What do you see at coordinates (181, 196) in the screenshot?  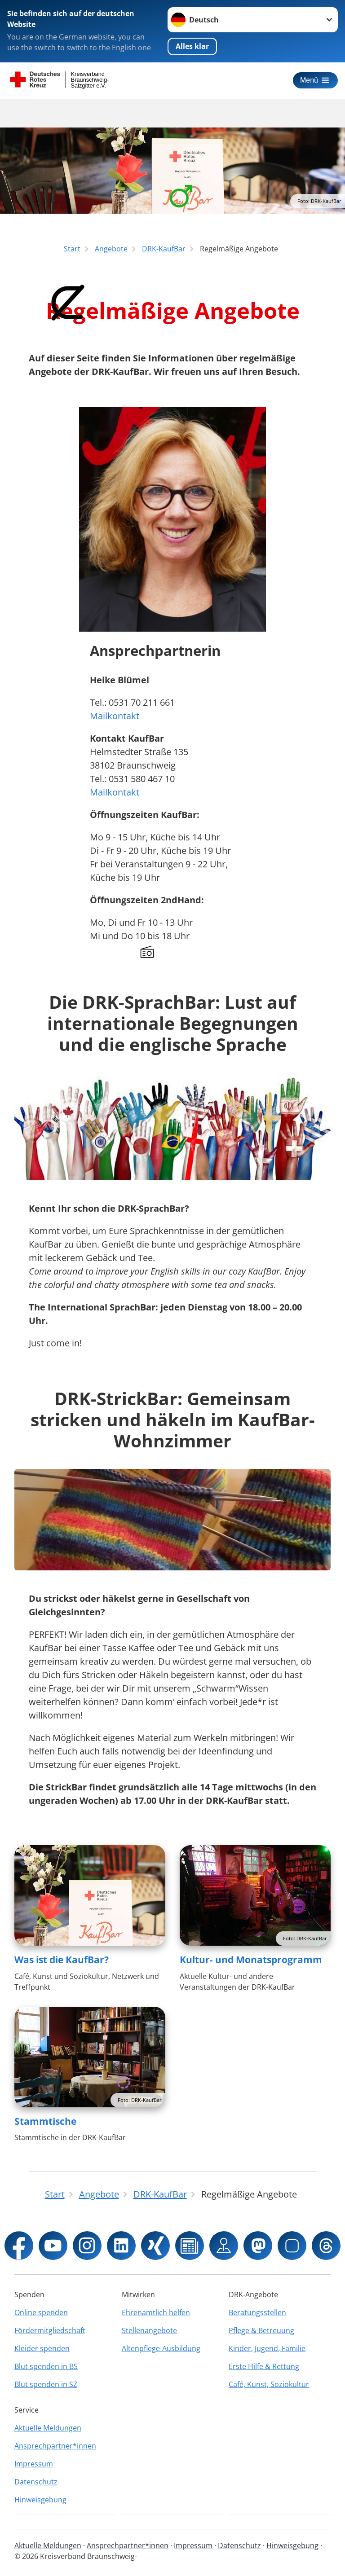 I see `select male gender option` at bounding box center [181, 196].